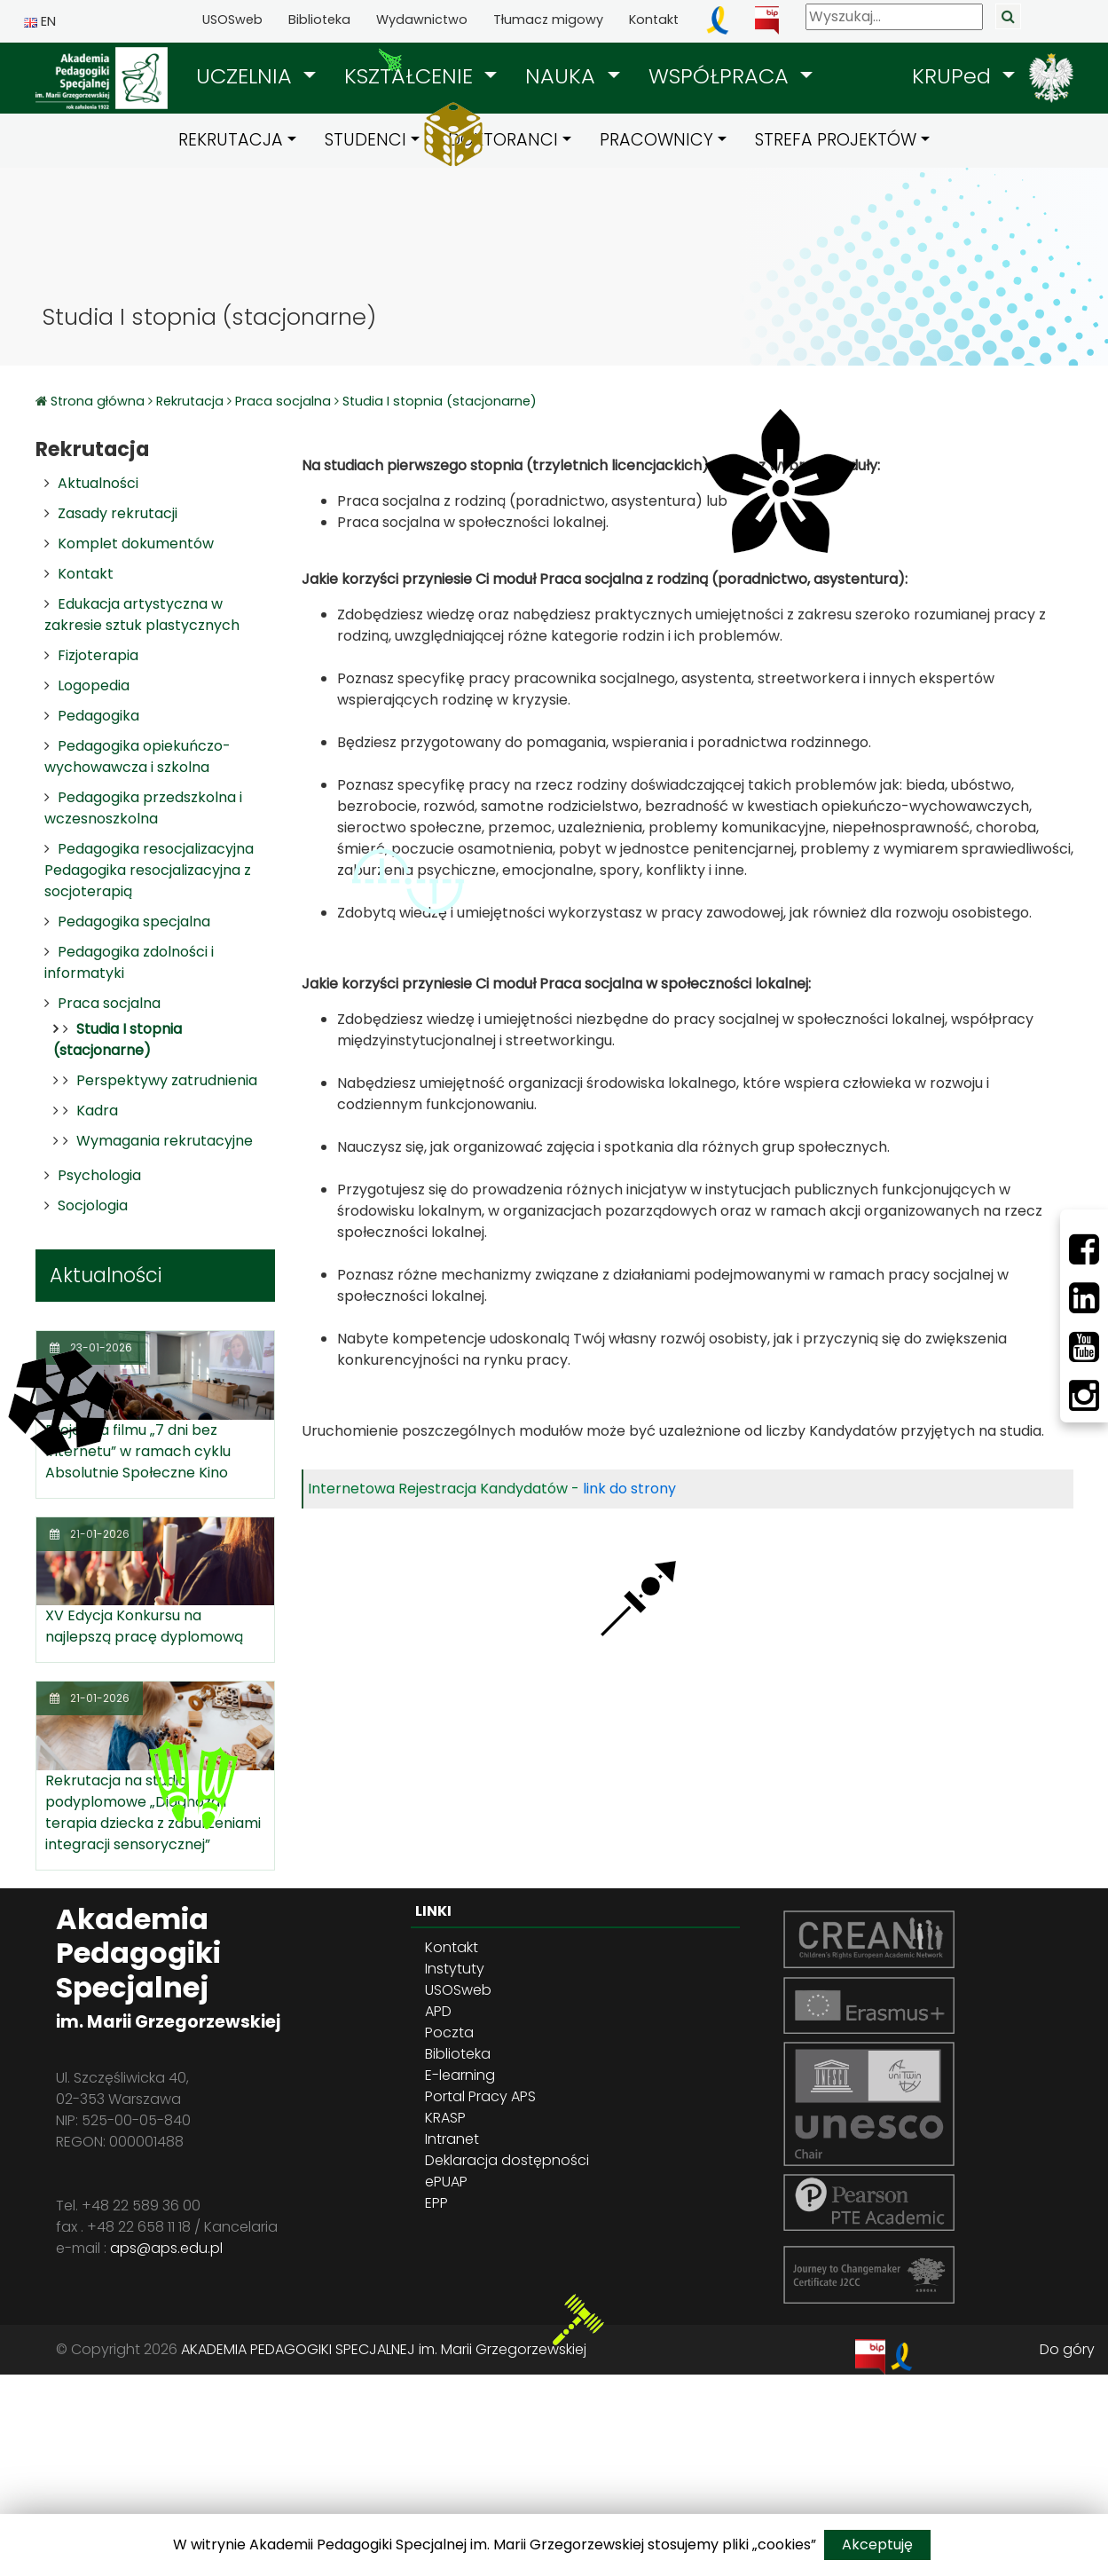 Image resolution: width=1108 pixels, height=2576 pixels. What do you see at coordinates (193, 1784) in the screenshot?
I see `access swimming or diving activities` at bounding box center [193, 1784].